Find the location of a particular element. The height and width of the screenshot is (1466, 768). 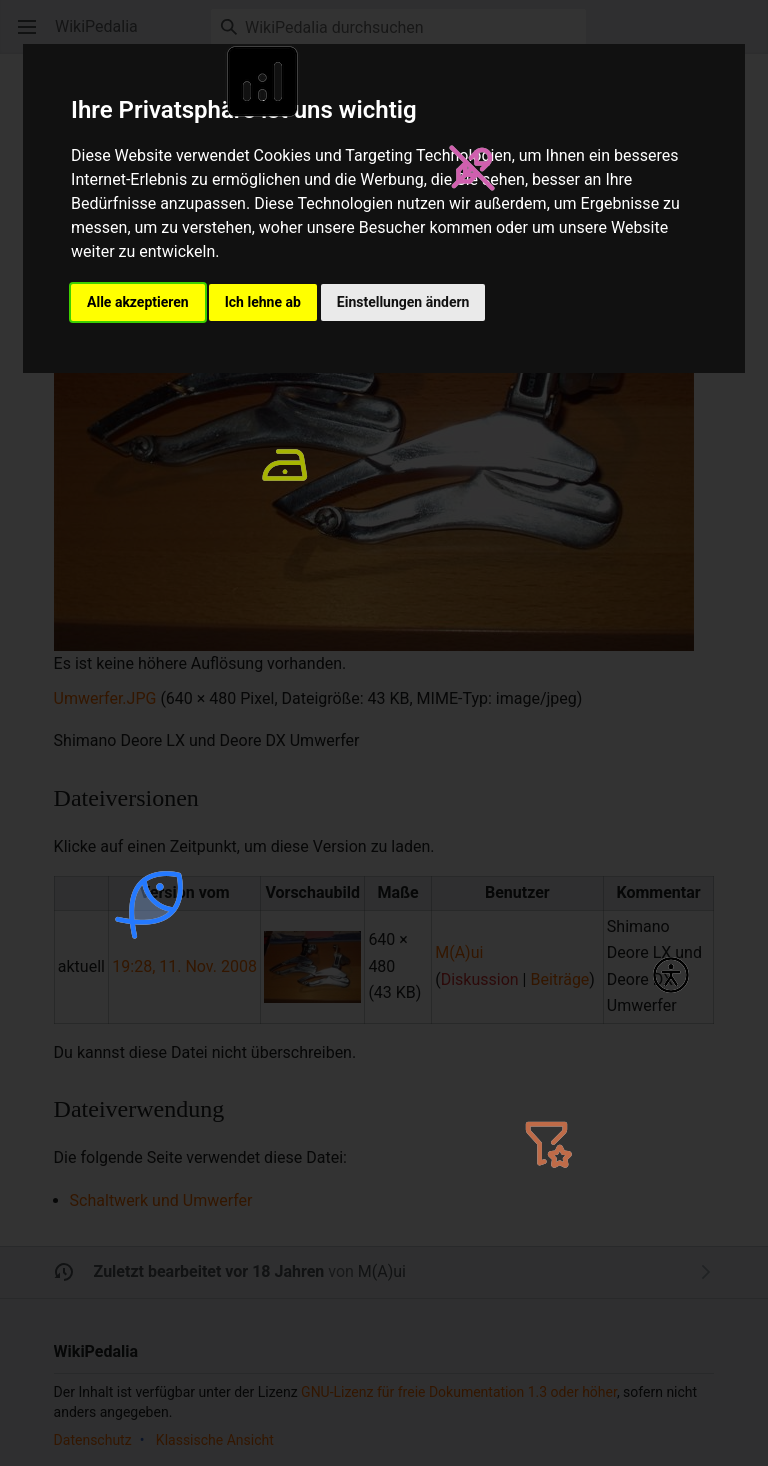

browse seafood or fish-related content is located at coordinates (151, 902).